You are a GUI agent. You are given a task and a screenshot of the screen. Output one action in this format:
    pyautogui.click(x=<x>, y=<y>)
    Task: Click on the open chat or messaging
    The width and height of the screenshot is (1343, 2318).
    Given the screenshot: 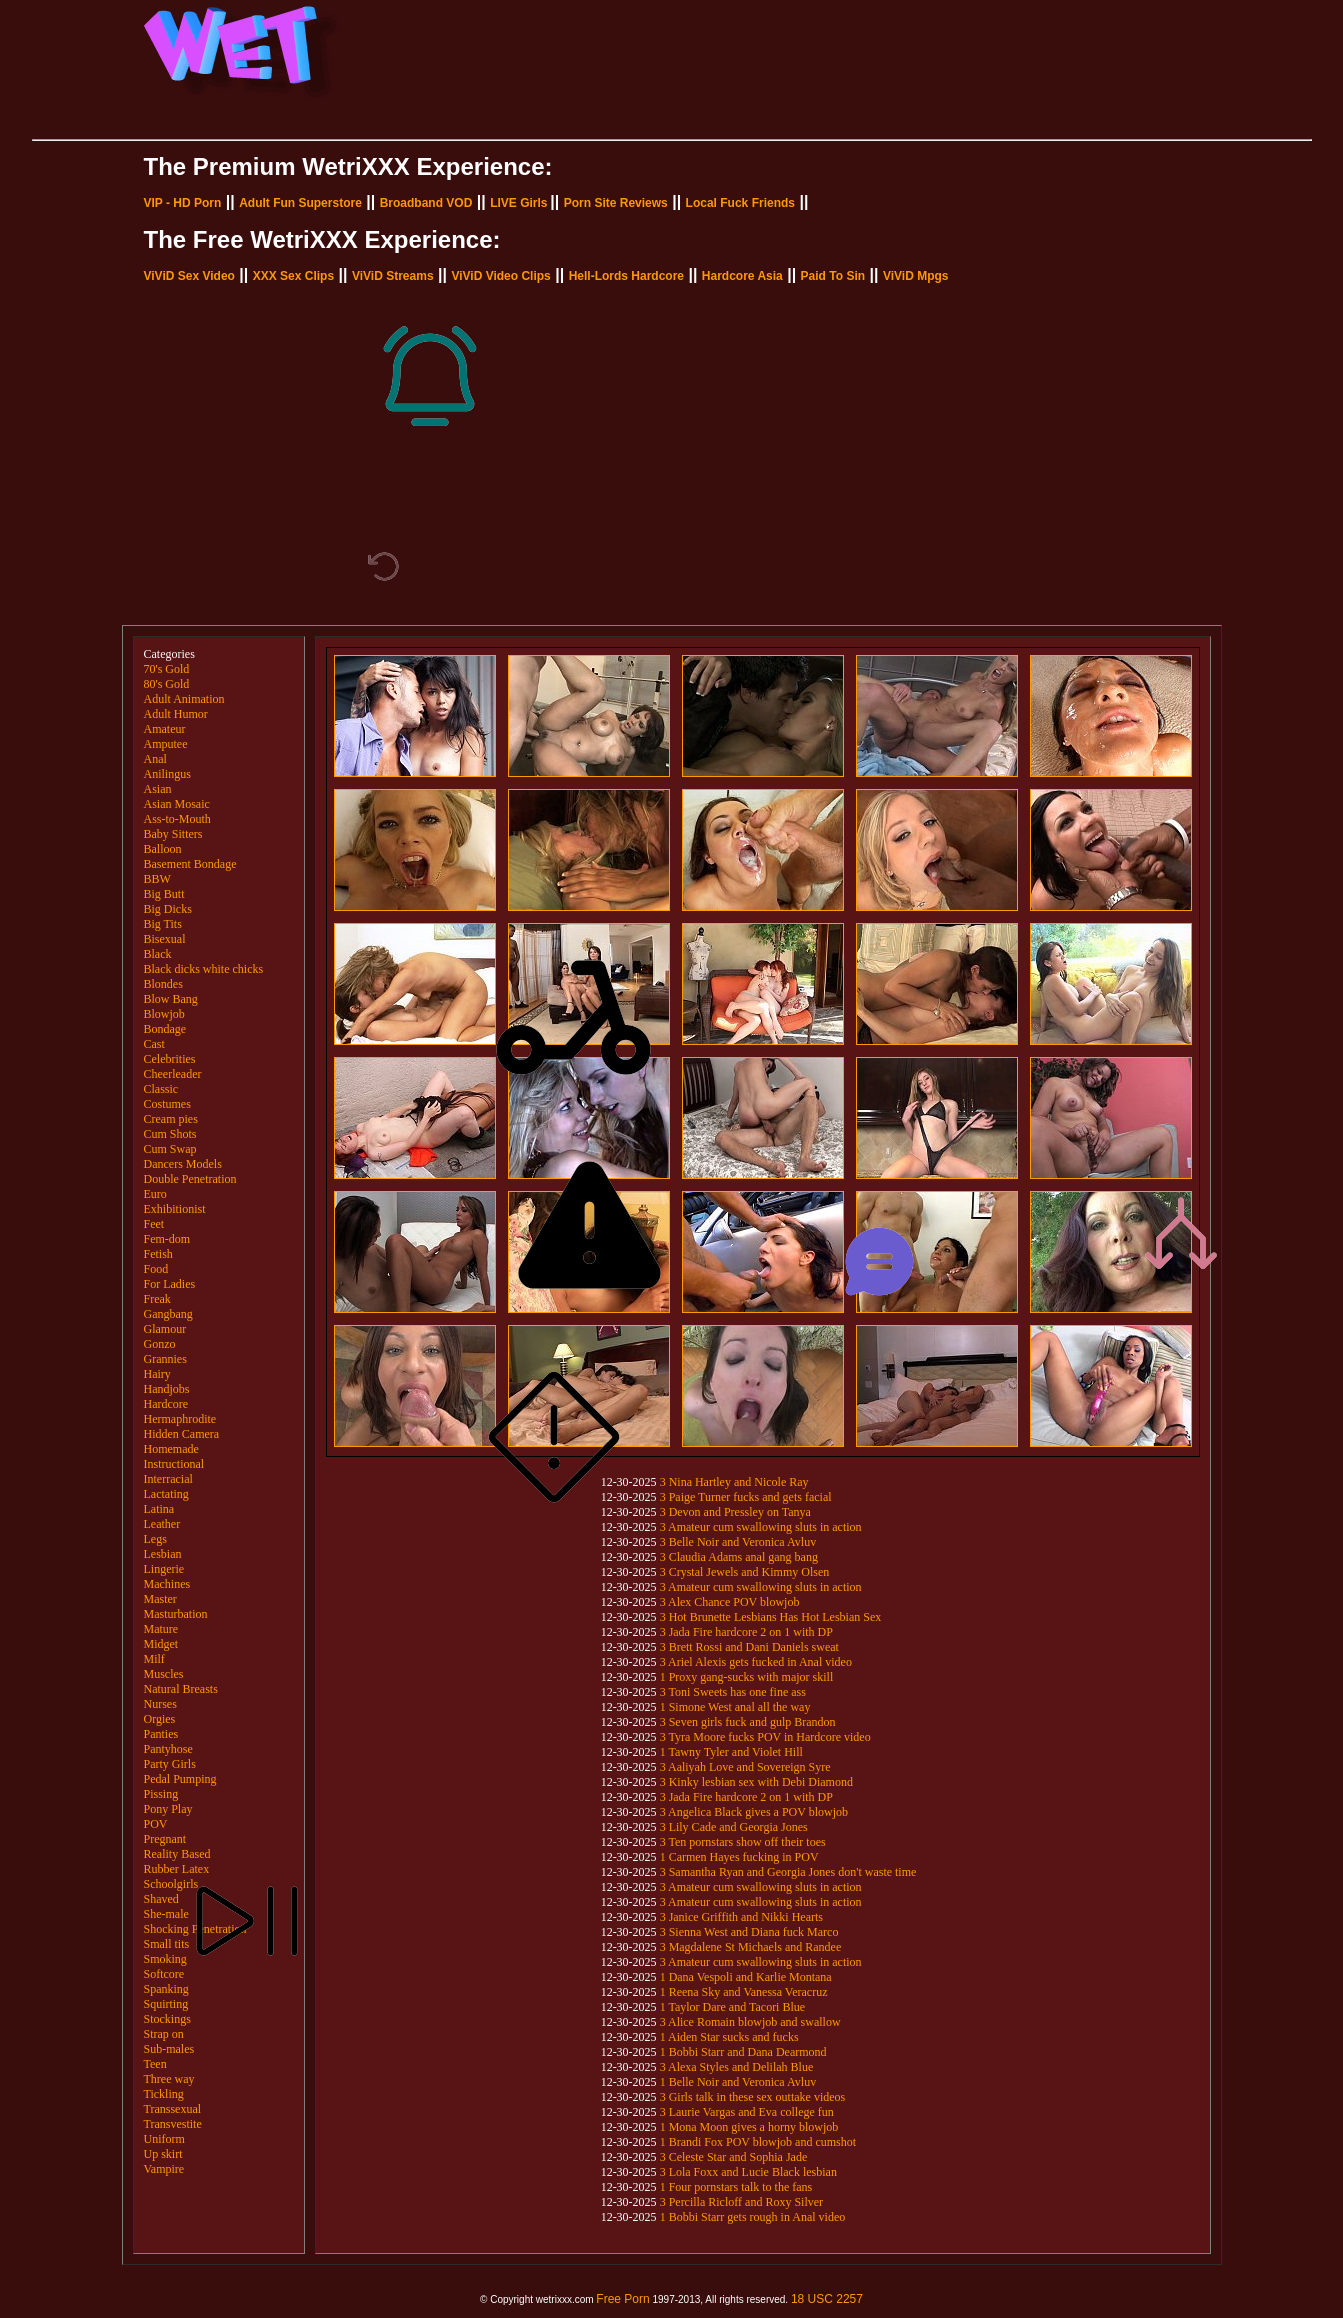 What is the action you would take?
    pyautogui.click(x=879, y=1261)
    